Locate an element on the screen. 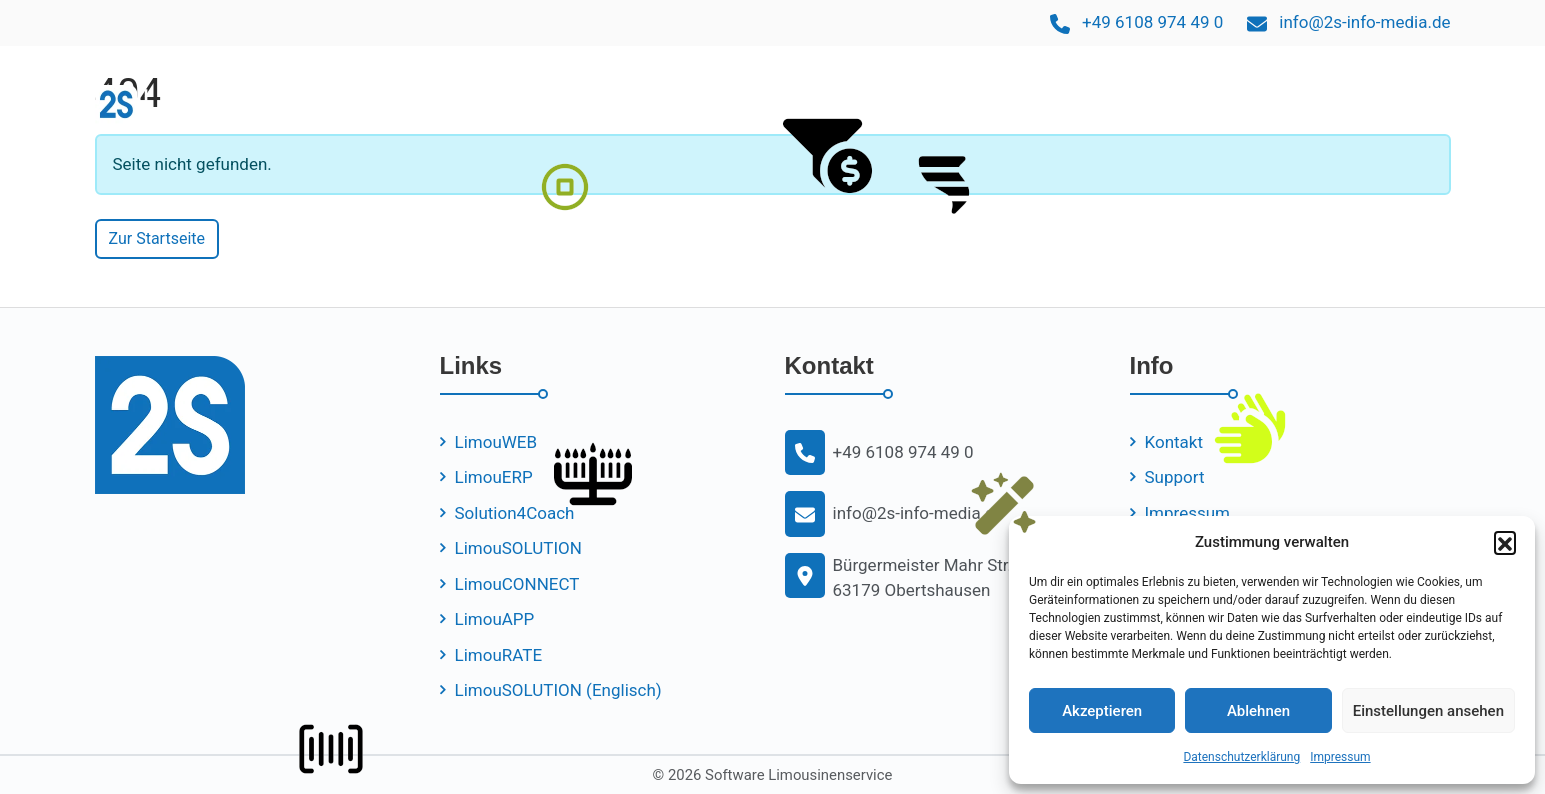 This screenshot has width=1545, height=794. indicates severe weather alert or tornado warning is located at coordinates (944, 185).